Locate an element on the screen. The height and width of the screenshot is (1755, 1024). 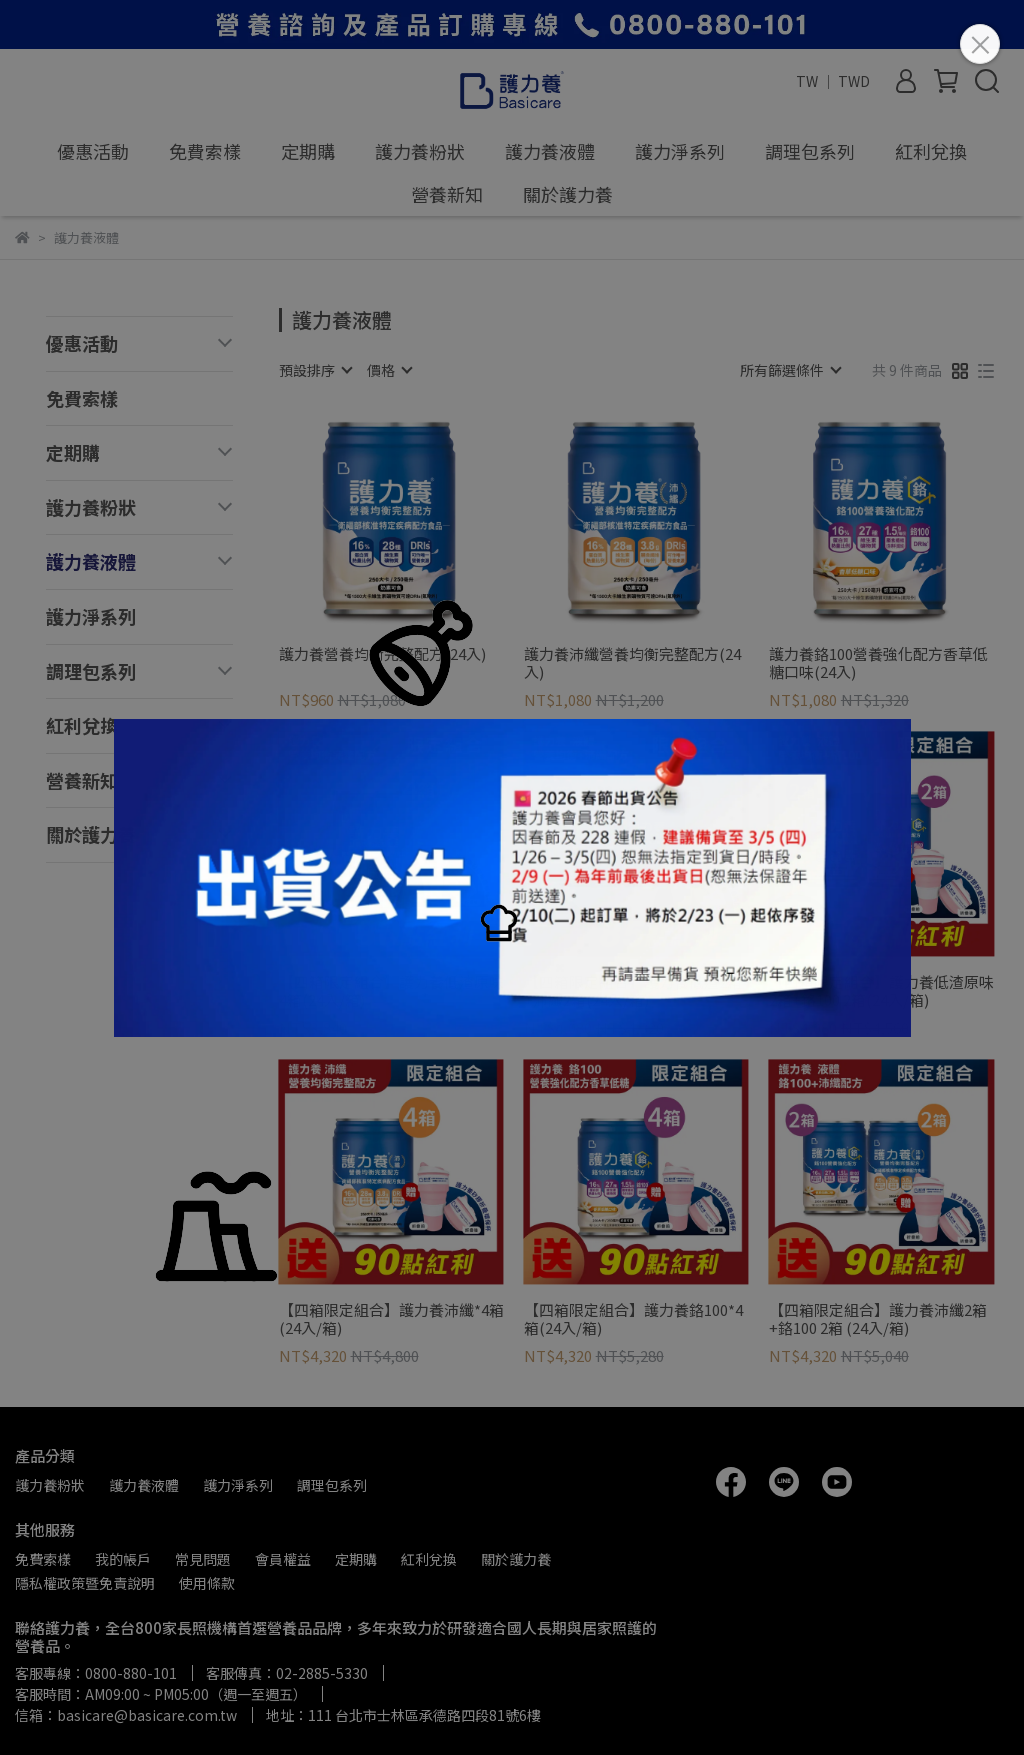
view factory or manufacturing facilities is located at coordinates (213, 1223).